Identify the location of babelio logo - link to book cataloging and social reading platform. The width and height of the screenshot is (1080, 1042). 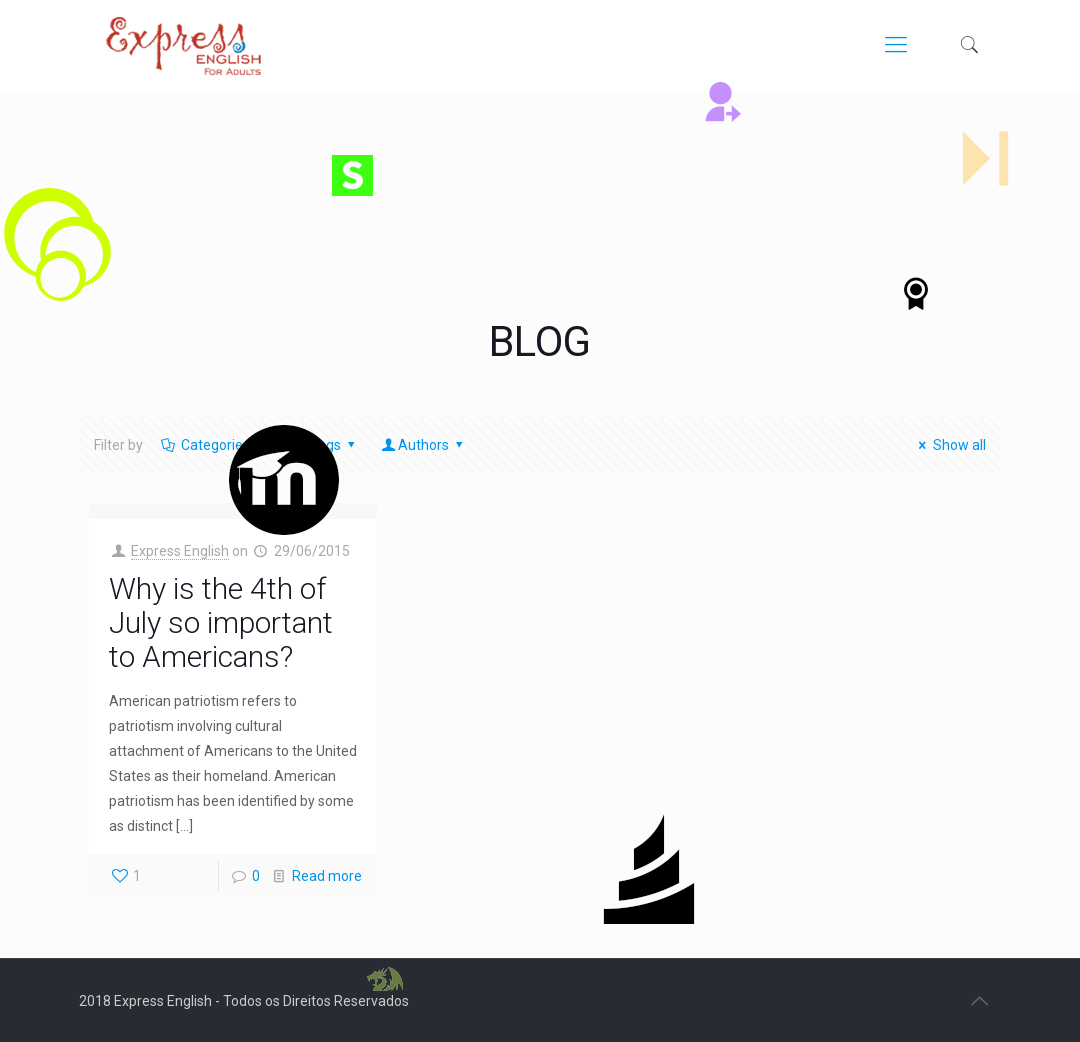
(649, 869).